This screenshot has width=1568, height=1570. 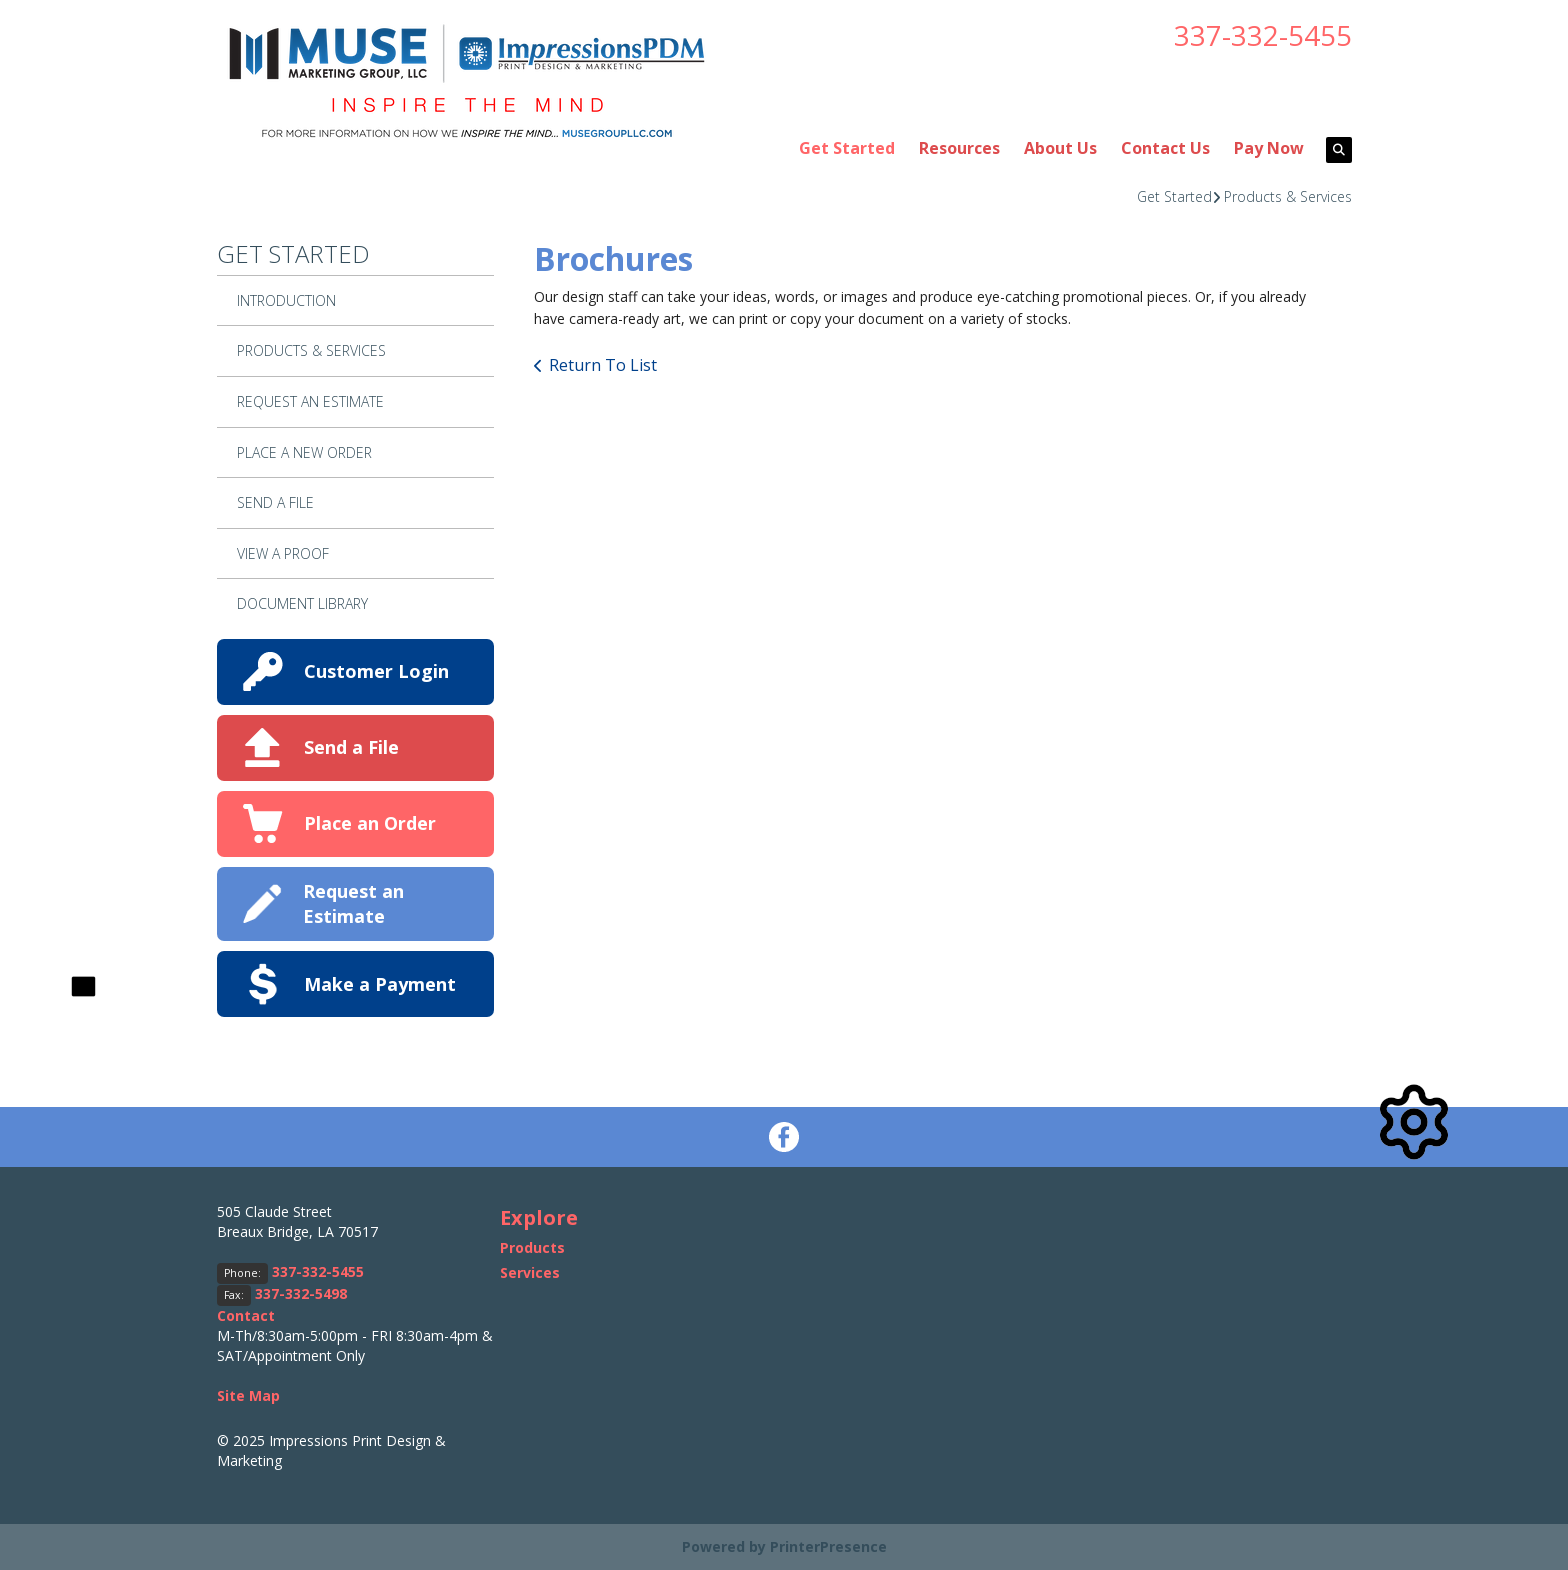 What do you see at coordinates (1414, 1122) in the screenshot?
I see `open settings menu` at bounding box center [1414, 1122].